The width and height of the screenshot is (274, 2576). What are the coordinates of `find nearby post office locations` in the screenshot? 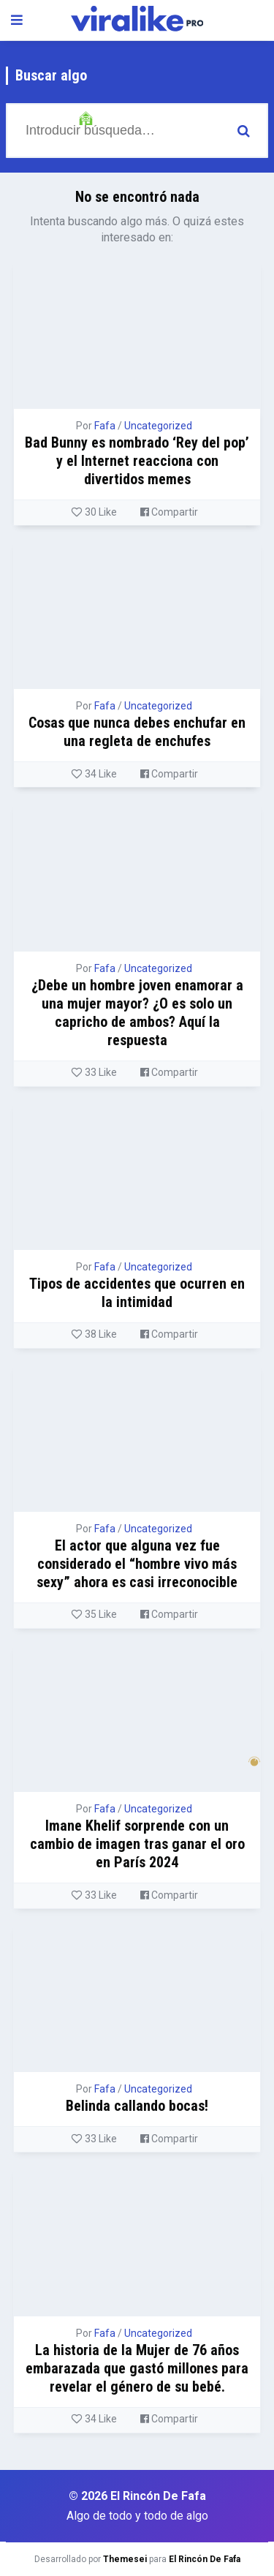 It's located at (85, 118).